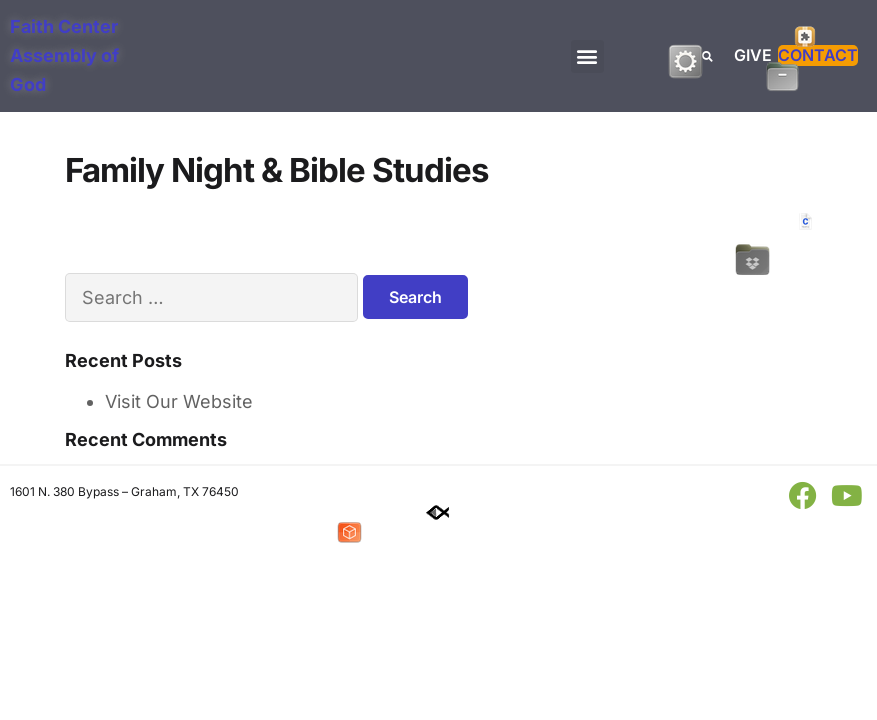 The image size is (877, 720). Describe the element at coordinates (685, 61) in the screenshot. I see `shared library file type indicator` at that location.